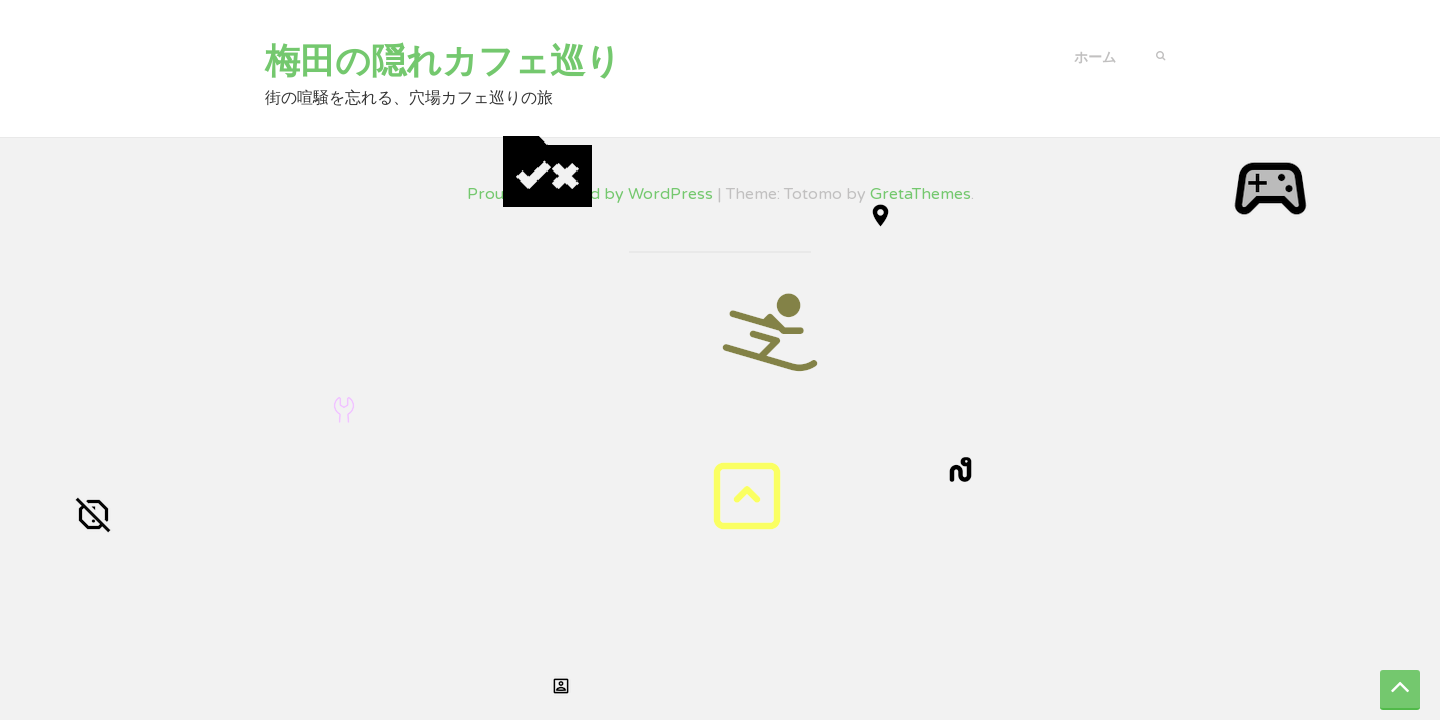  What do you see at coordinates (1270, 188) in the screenshot?
I see `access gaming or esports features` at bounding box center [1270, 188].